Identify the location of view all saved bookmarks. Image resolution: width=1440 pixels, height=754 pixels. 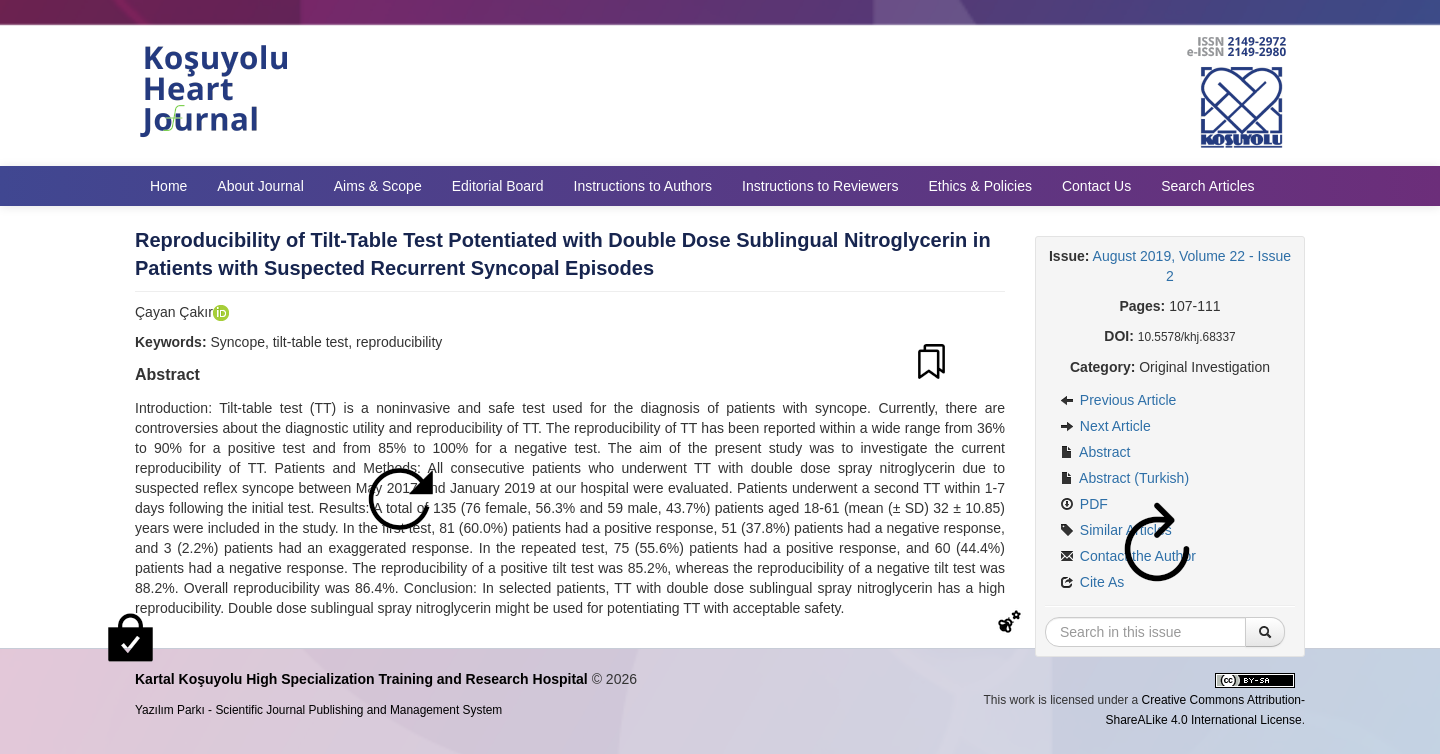
(931, 361).